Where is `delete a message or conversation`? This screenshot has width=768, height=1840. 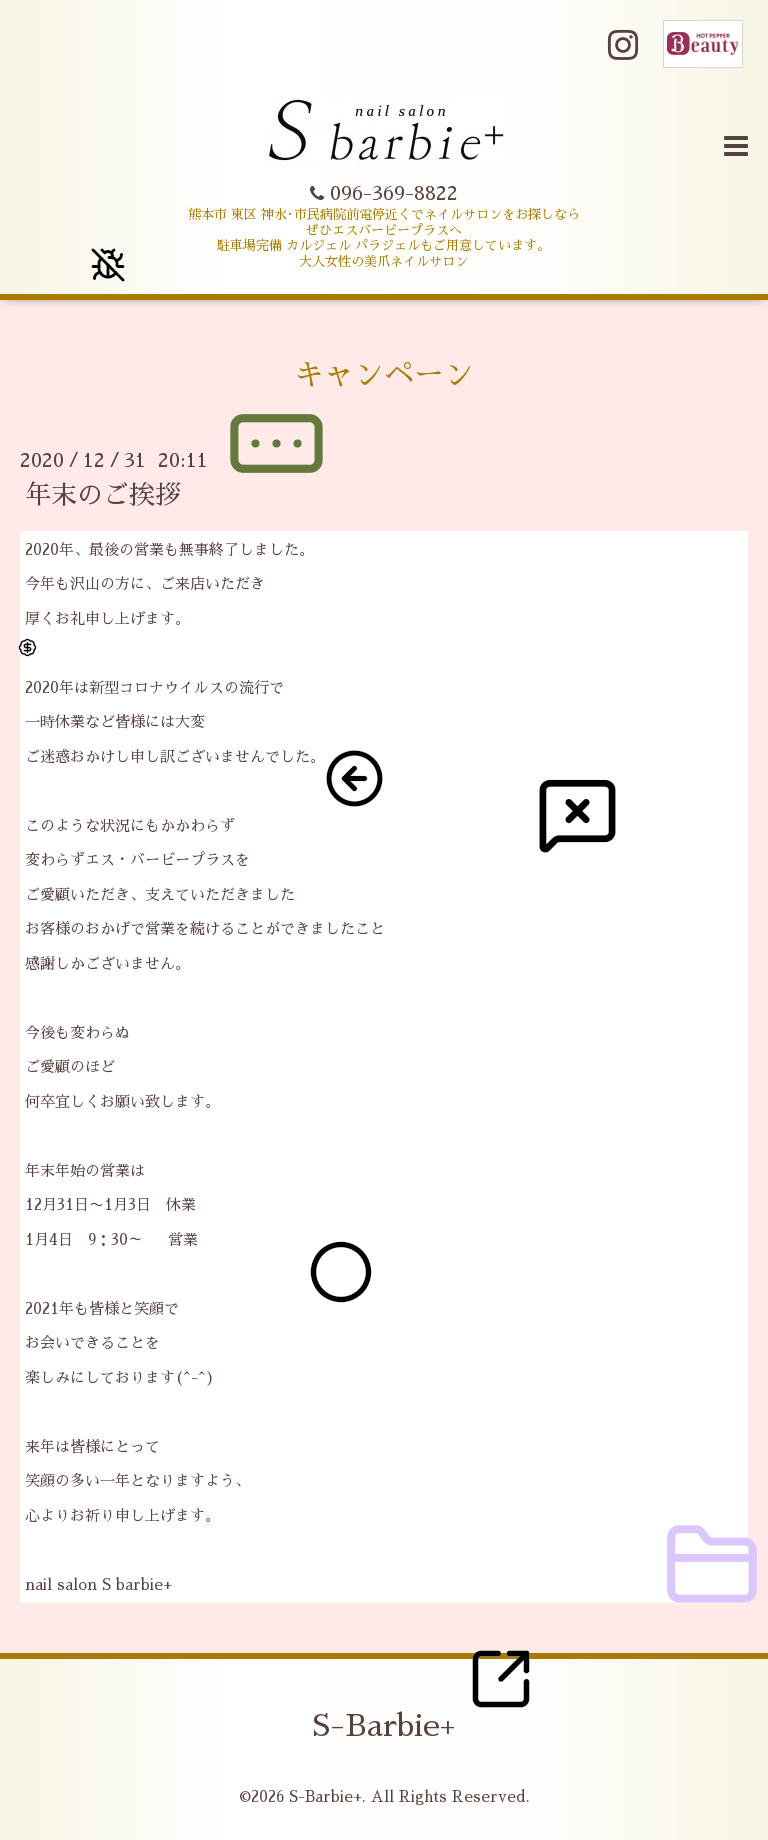
delete a message or conversation is located at coordinates (577, 814).